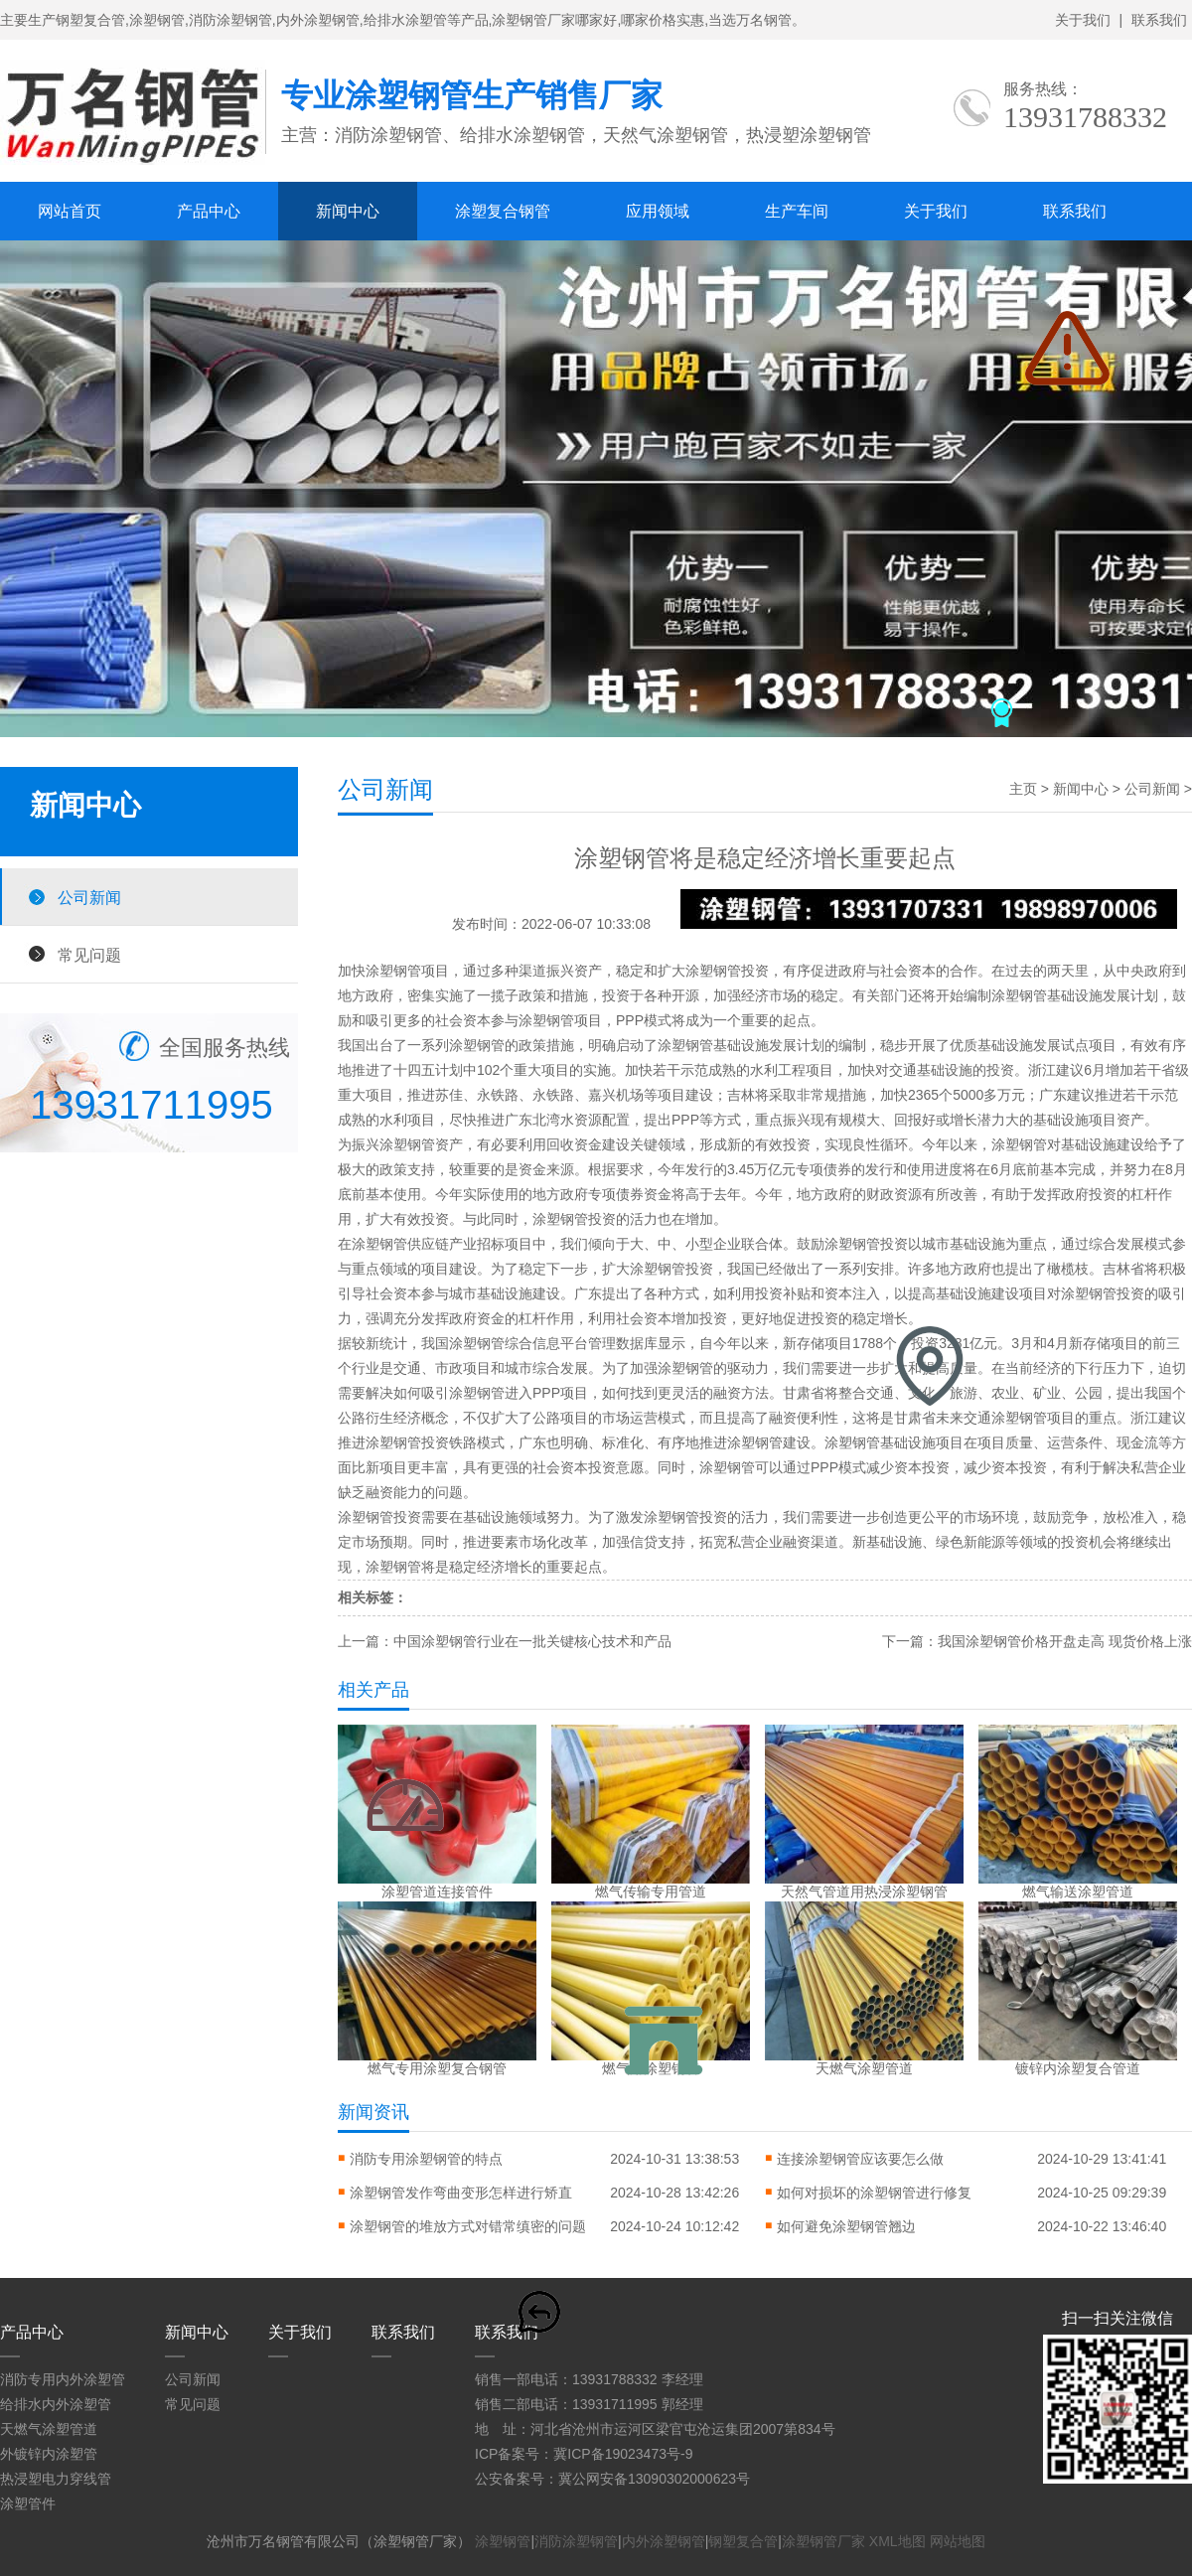 The height and width of the screenshot is (2576, 1192). What do you see at coordinates (1067, 348) in the screenshot?
I see `warning or caution indicator` at bounding box center [1067, 348].